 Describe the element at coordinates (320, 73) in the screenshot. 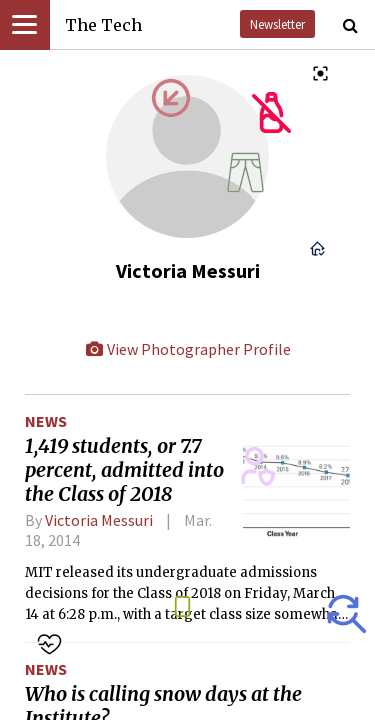

I see `center focus point for camera or image capture` at that location.